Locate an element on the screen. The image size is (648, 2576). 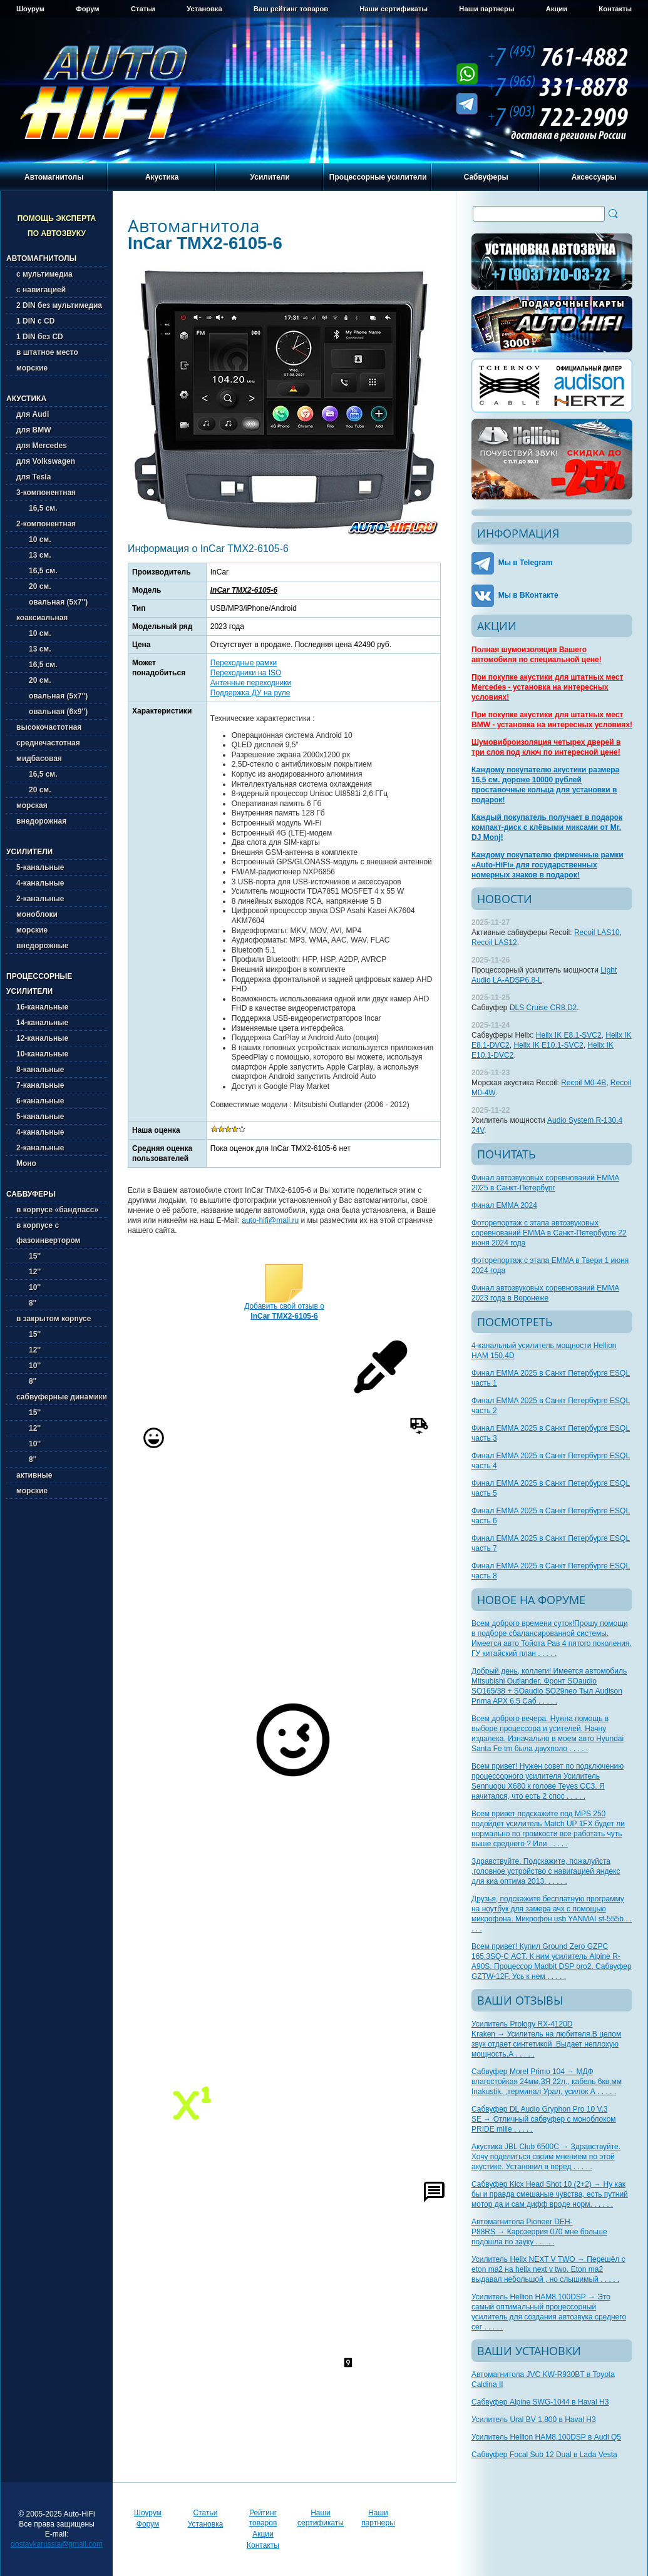
apply superscript formatting to selected text is located at coordinates (190, 2105).